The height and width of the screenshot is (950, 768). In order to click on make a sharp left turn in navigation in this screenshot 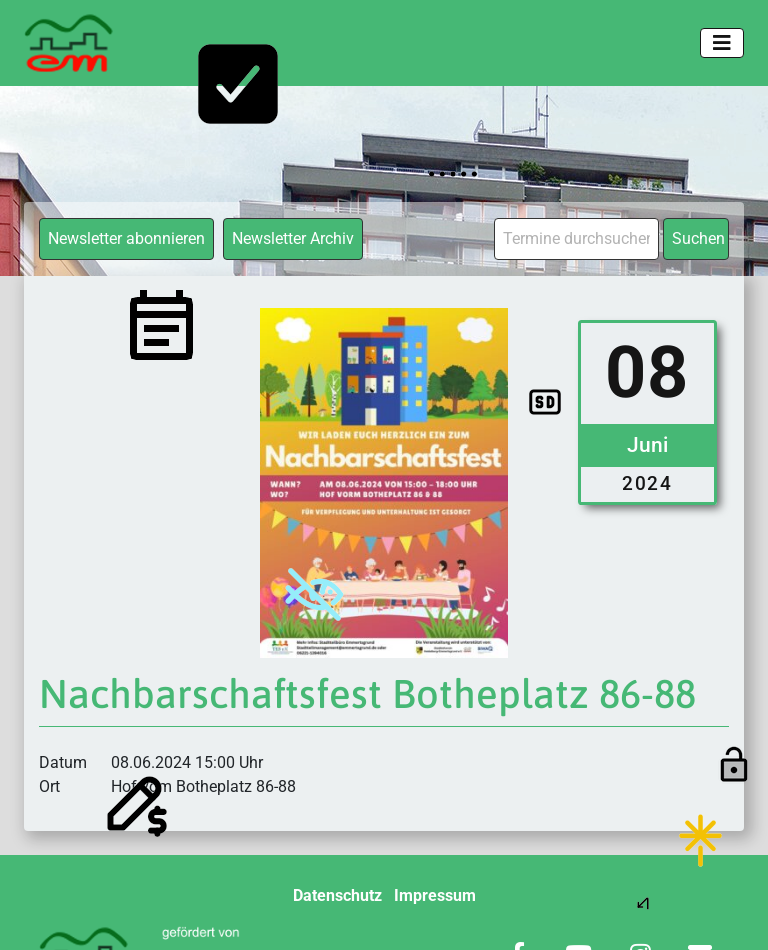, I will do `click(643, 903)`.